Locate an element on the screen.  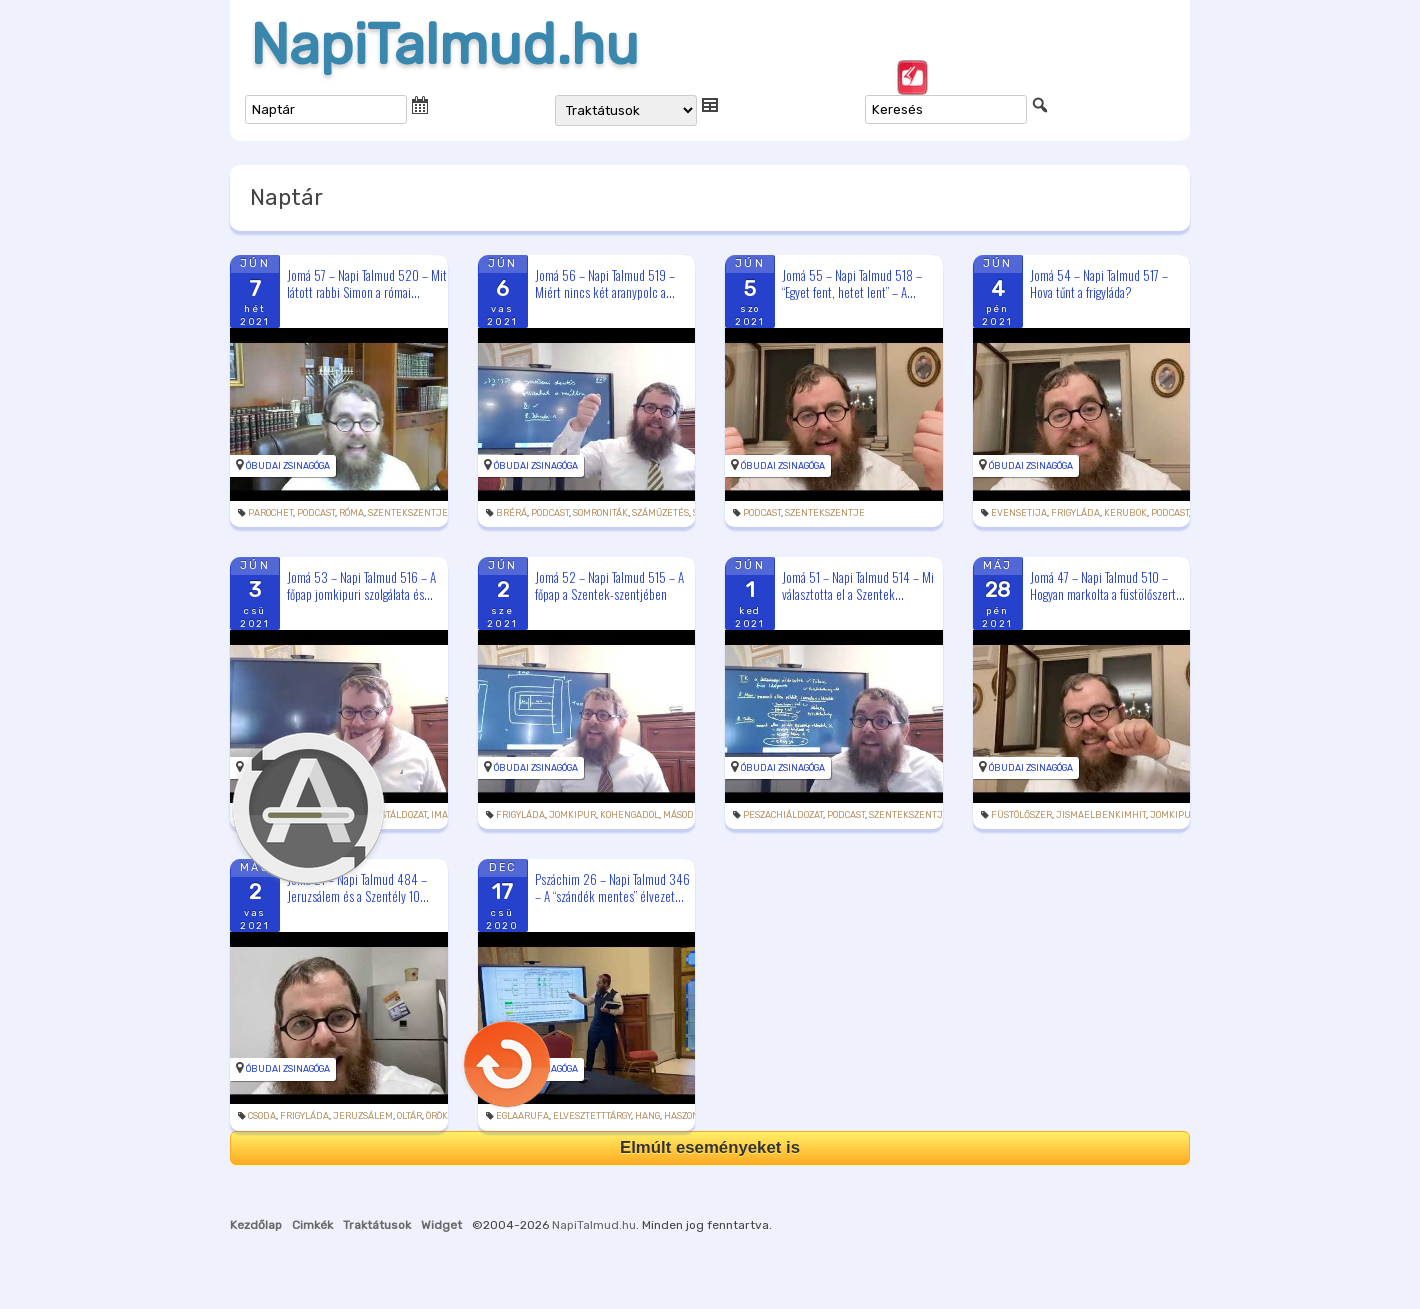
indicates a postscript (.ps) or .eps file type is located at coordinates (912, 77).